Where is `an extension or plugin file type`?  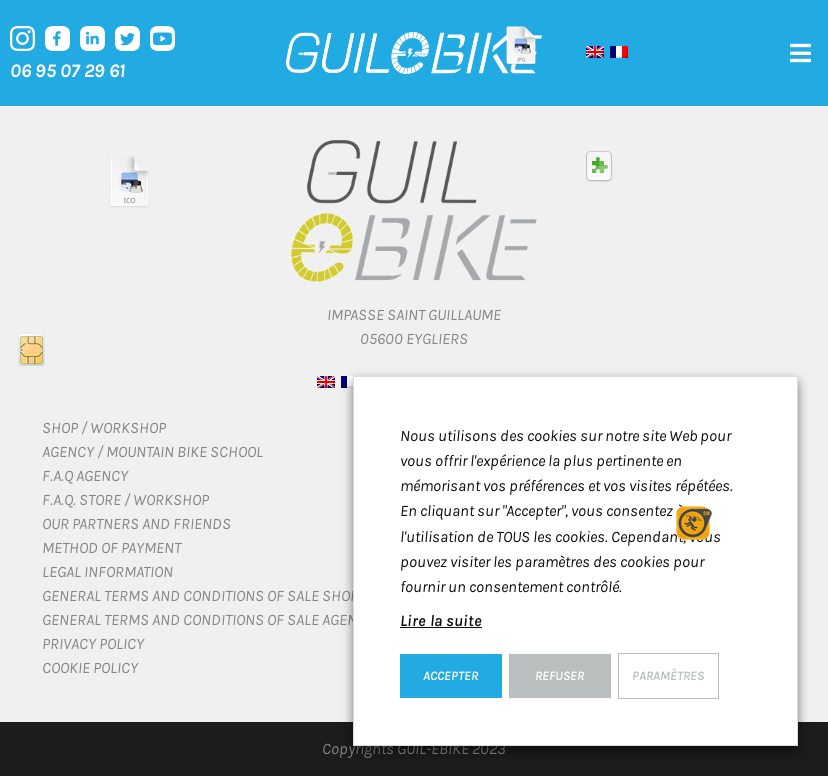
an extension or plugin file type is located at coordinates (599, 166).